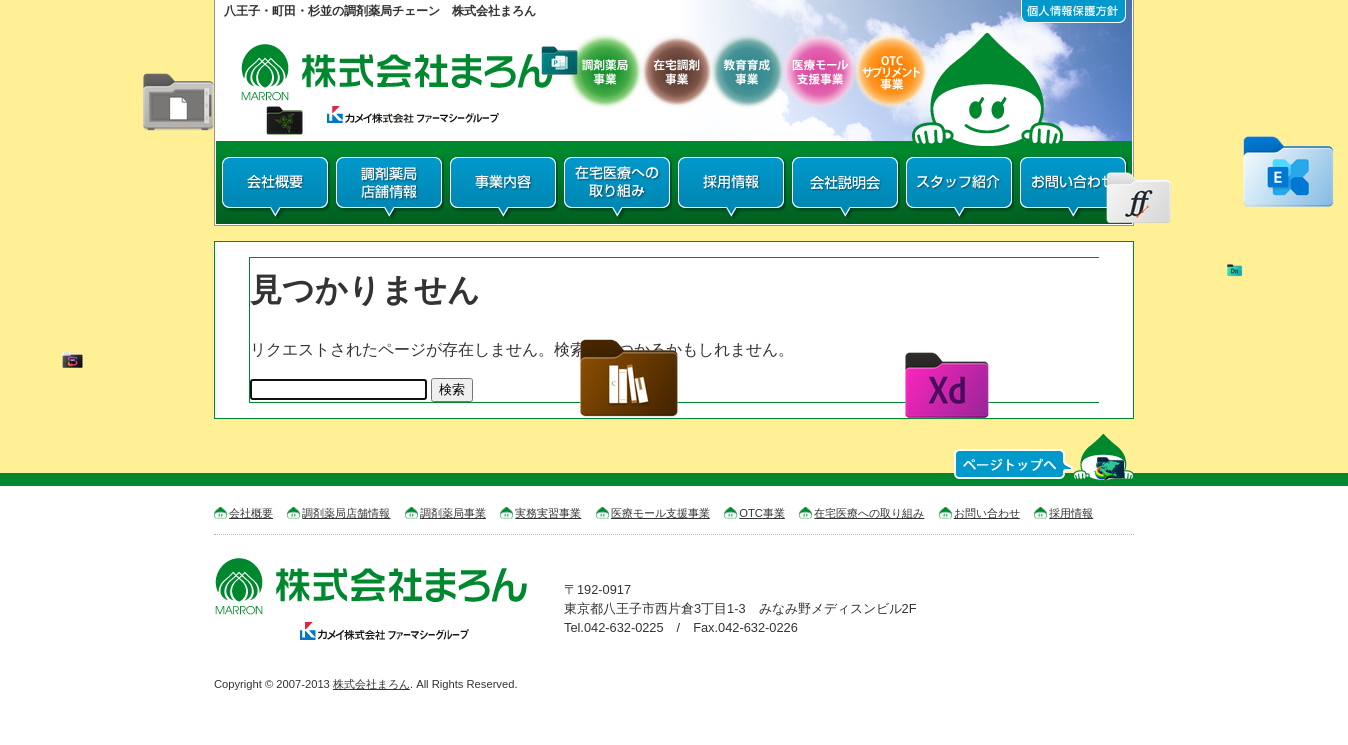 This screenshot has width=1348, height=745. What do you see at coordinates (72, 360) in the screenshot?
I see `folder containing JetBrains Qodana project files` at bounding box center [72, 360].